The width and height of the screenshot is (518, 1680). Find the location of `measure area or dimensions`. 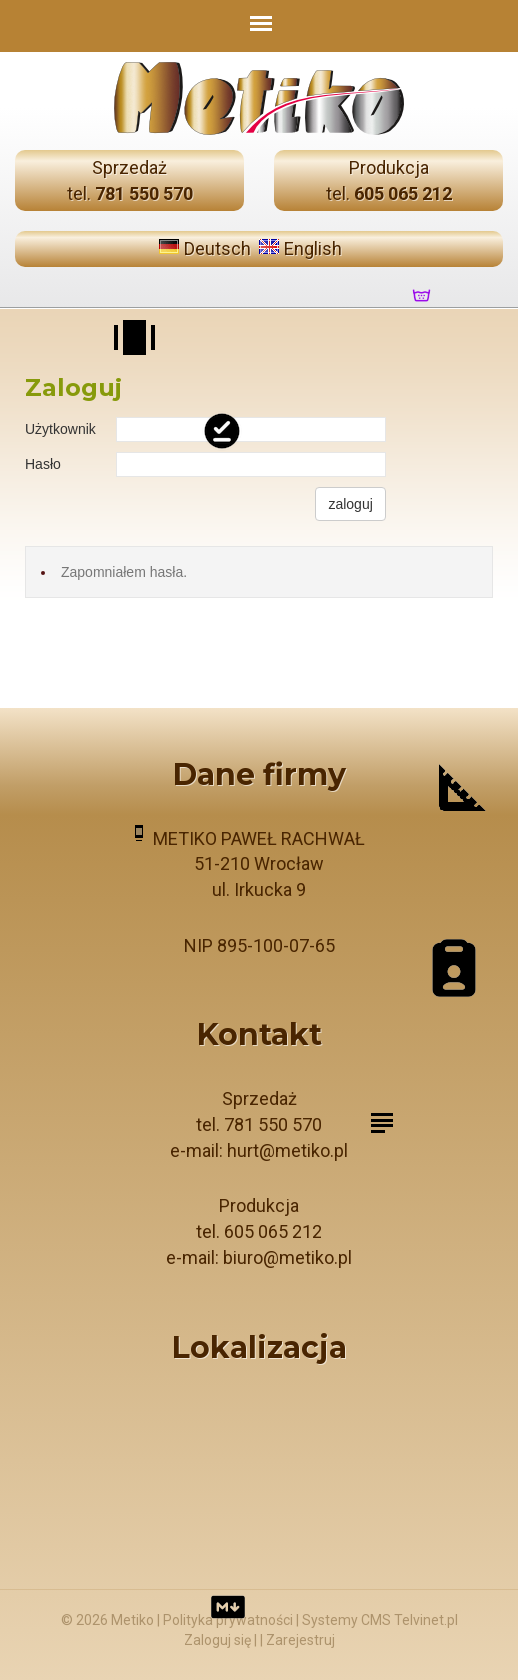

measure area or dimensions is located at coordinates (462, 787).